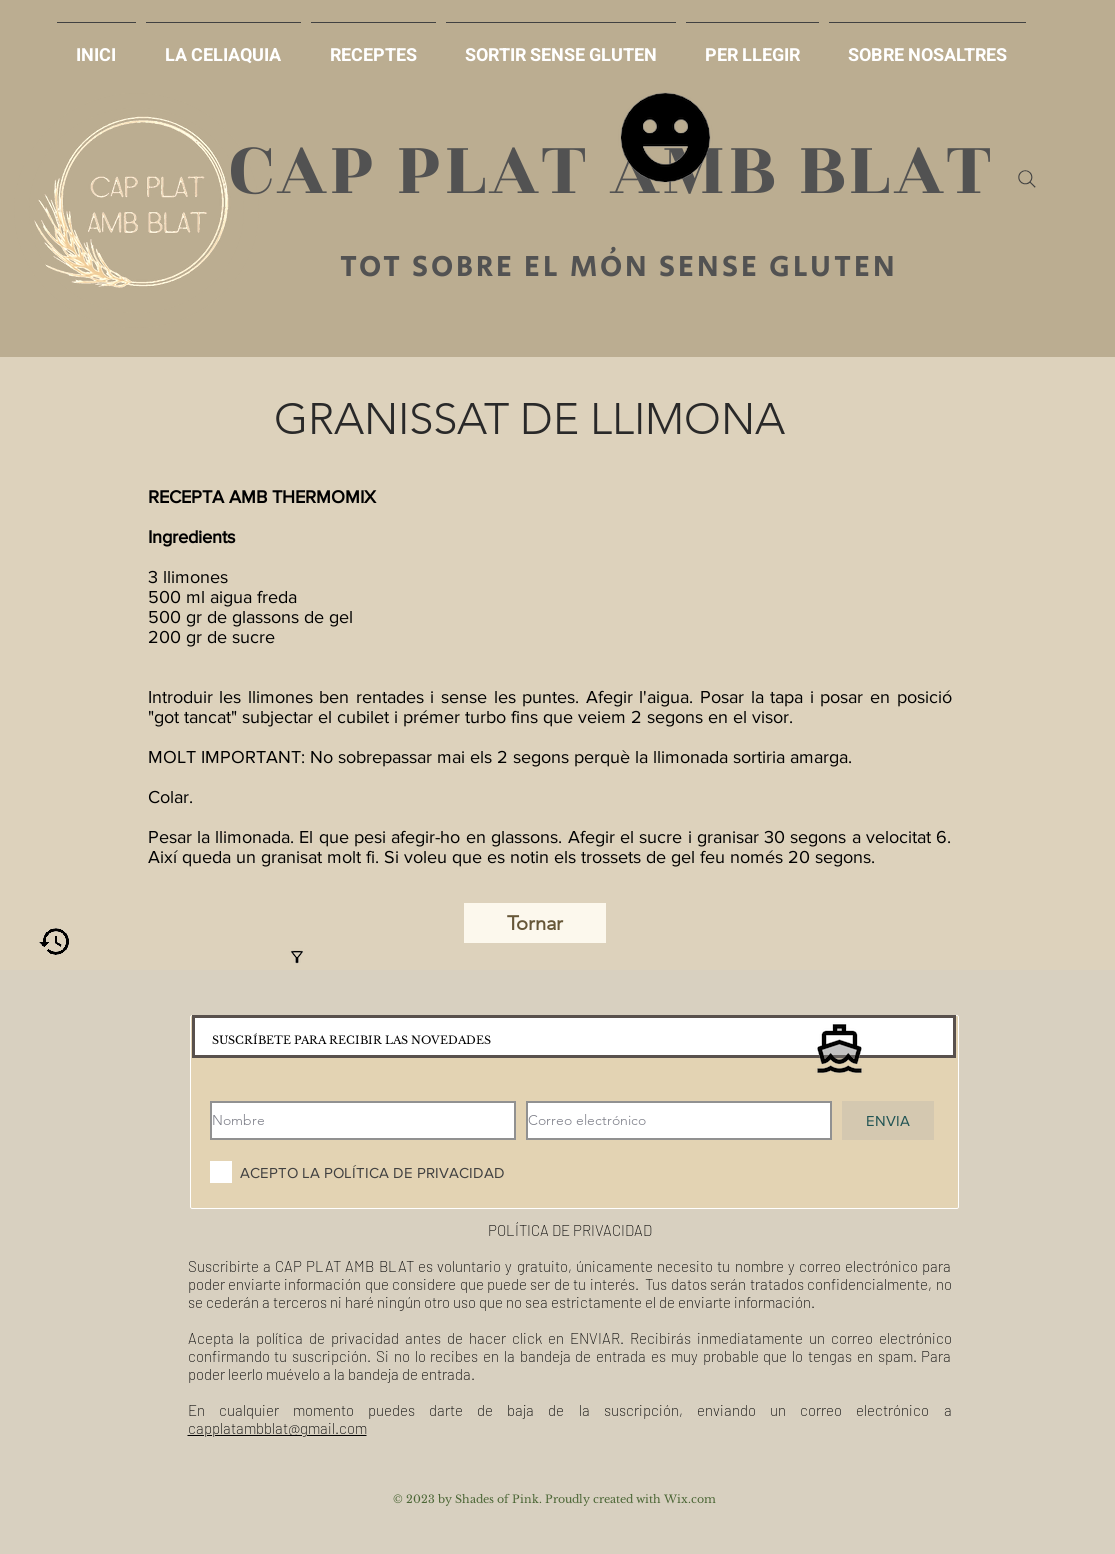 This screenshot has height=1554, width=1115. I want to click on restore to a previous version, so click(54, 941).